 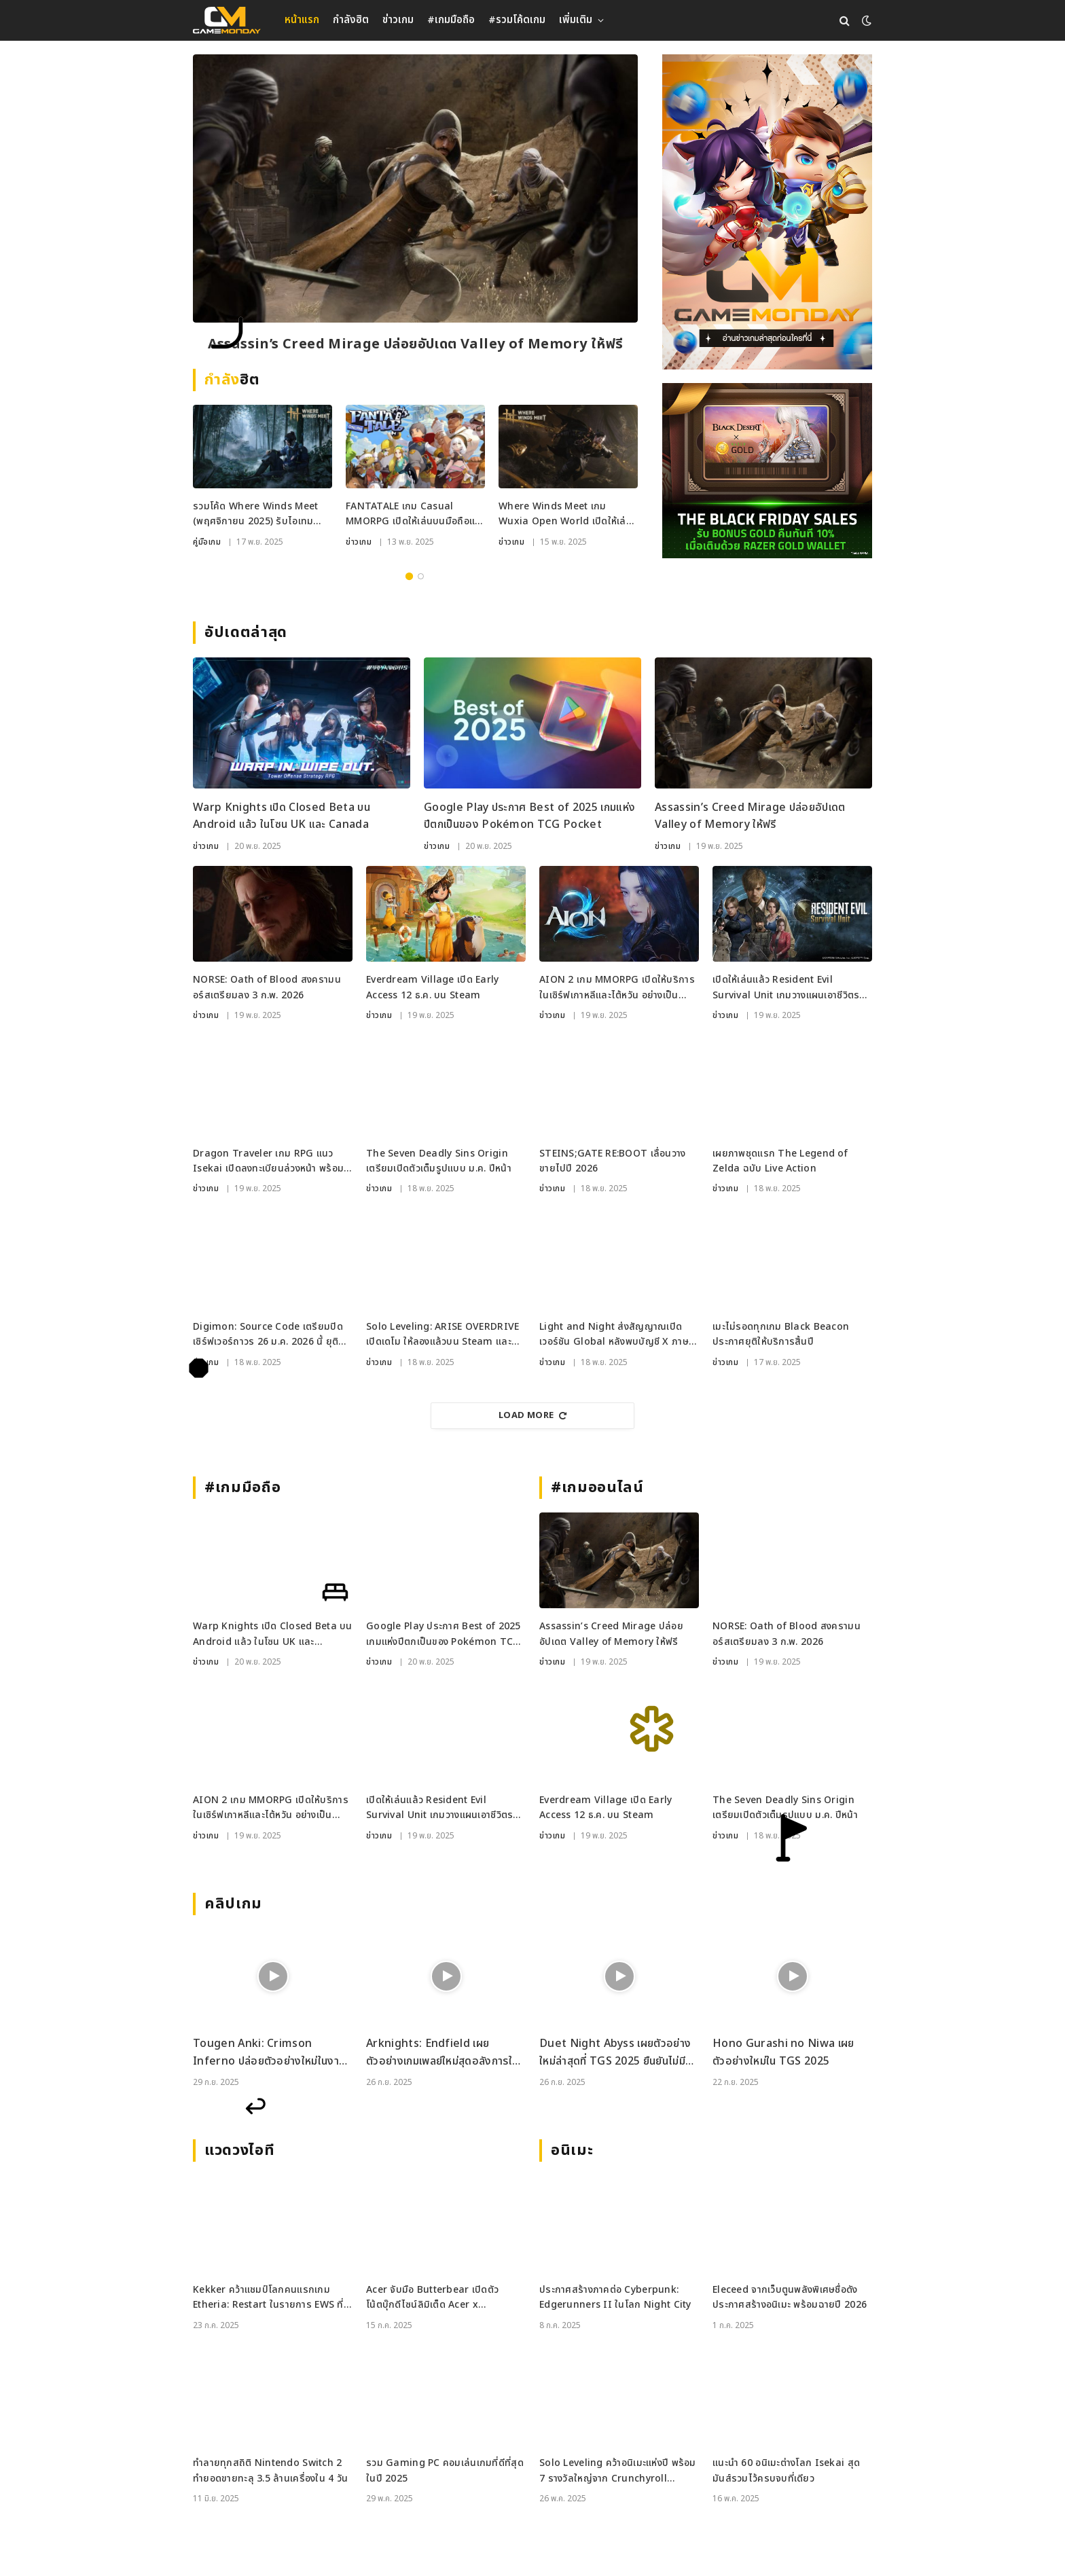 What do you see at coordinates (255, 2105) in the screenshot?
I see `go back to the previous screen` at bounding box center [255, 2105].